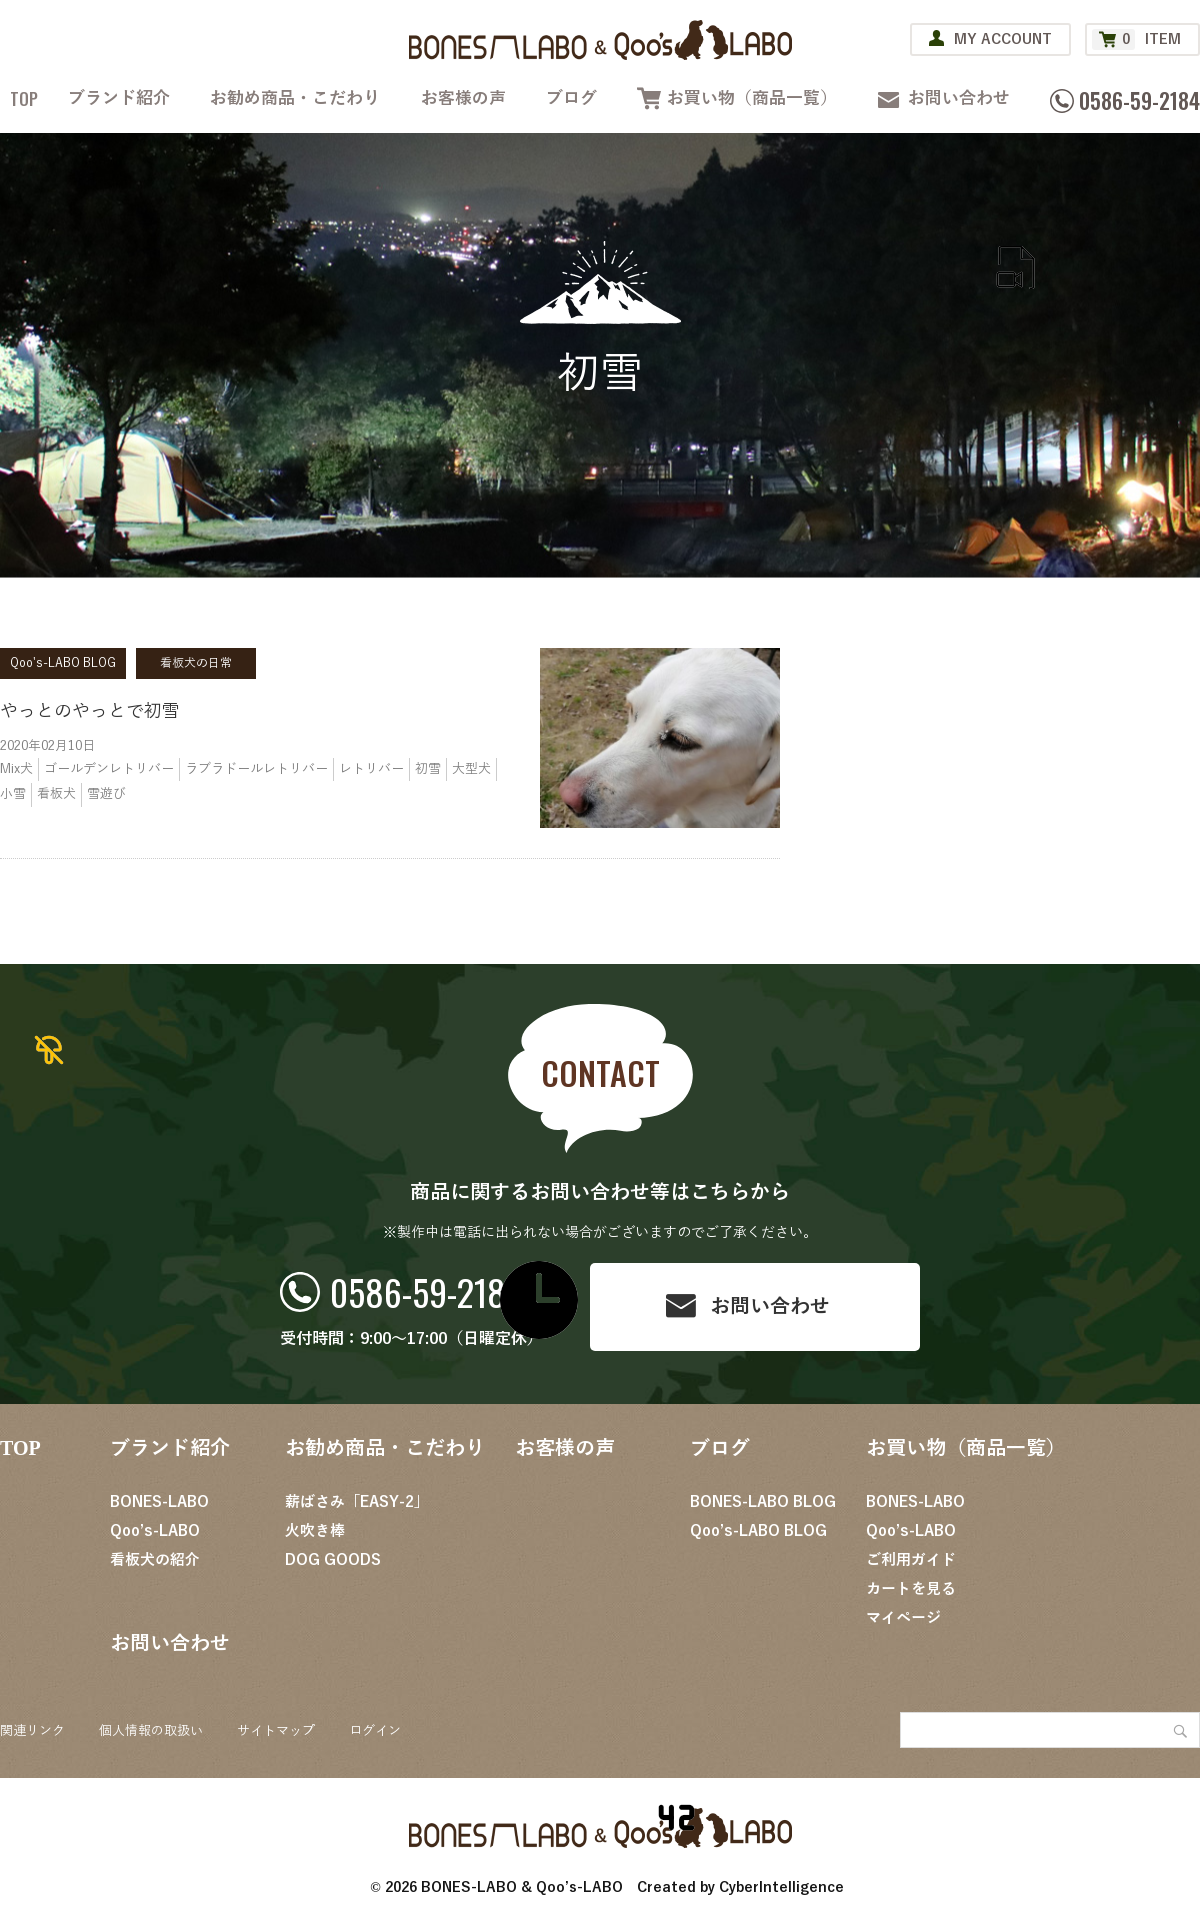 Image resolution: width=1200 pixels, height=1917 pixels. I want to click on view current time, so click(539, 1300).